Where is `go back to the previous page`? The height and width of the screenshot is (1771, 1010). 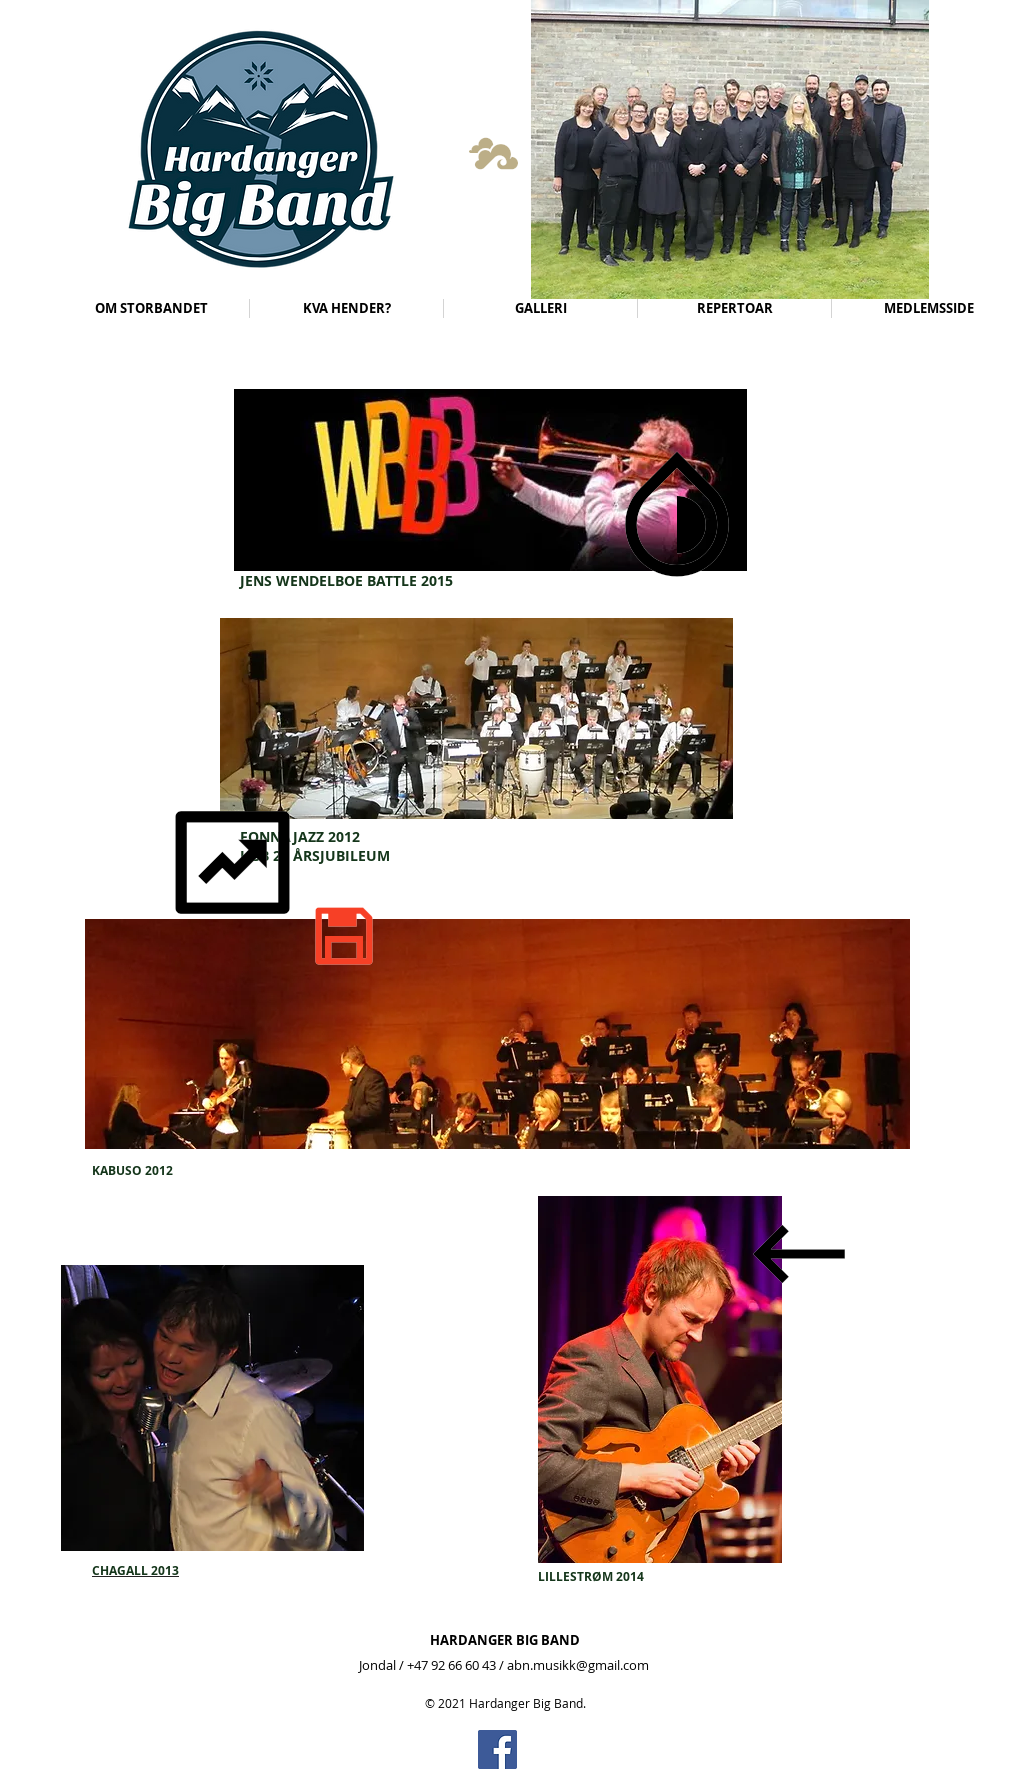 go back to the previous page is located at coordinates (799, 1254).